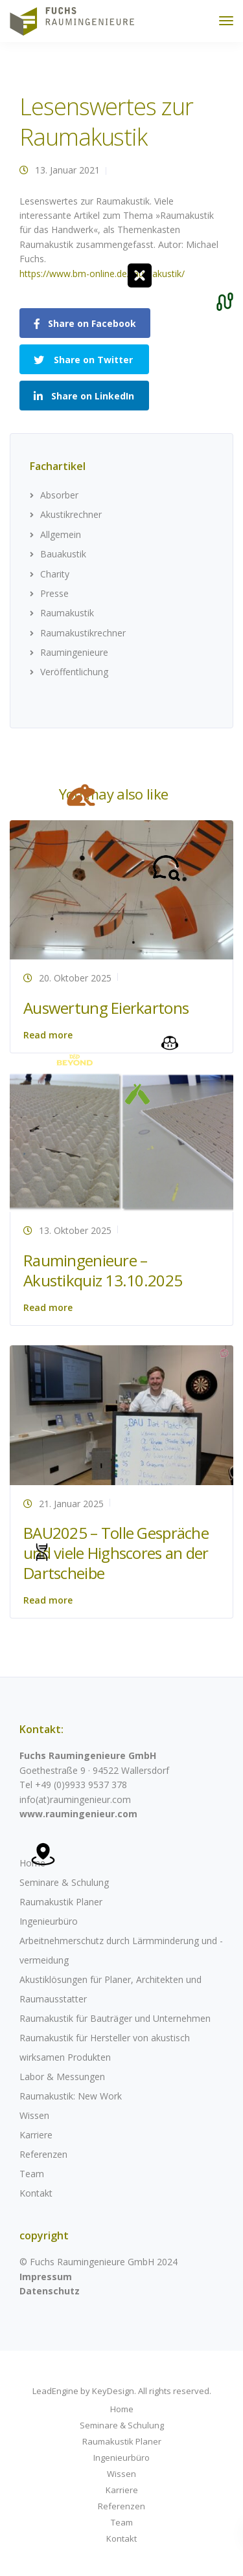 This screenshot has height=2576, width=243. Describe the element at coordinates (225, 302) in the screenshot. I see `access jump rope workout or exercise` at that location.